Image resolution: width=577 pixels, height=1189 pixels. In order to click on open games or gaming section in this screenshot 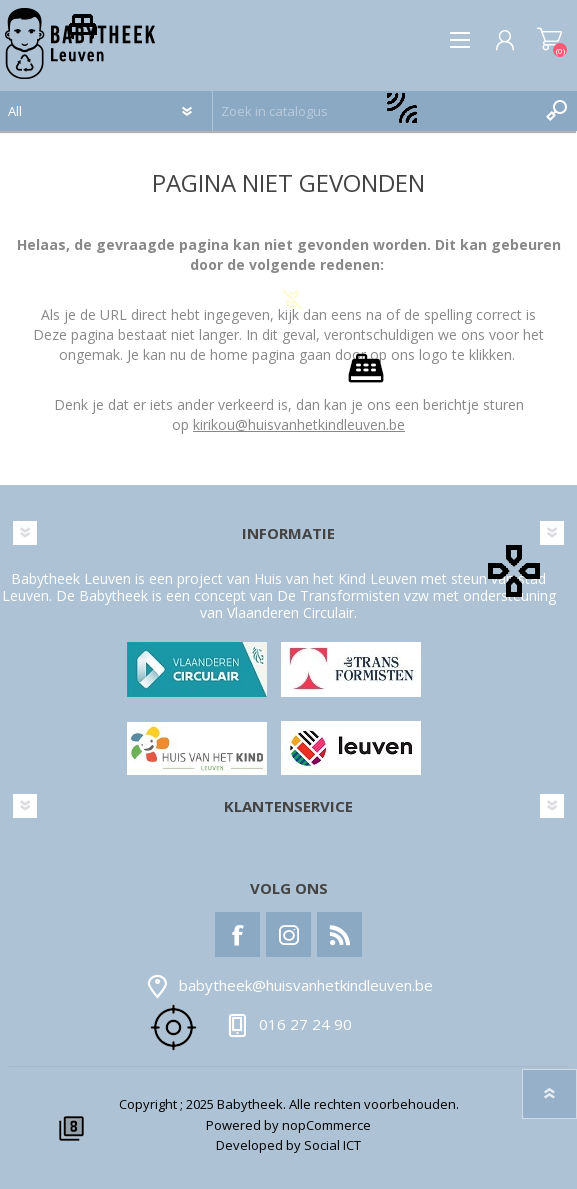, I will do `click(514, 571)`.